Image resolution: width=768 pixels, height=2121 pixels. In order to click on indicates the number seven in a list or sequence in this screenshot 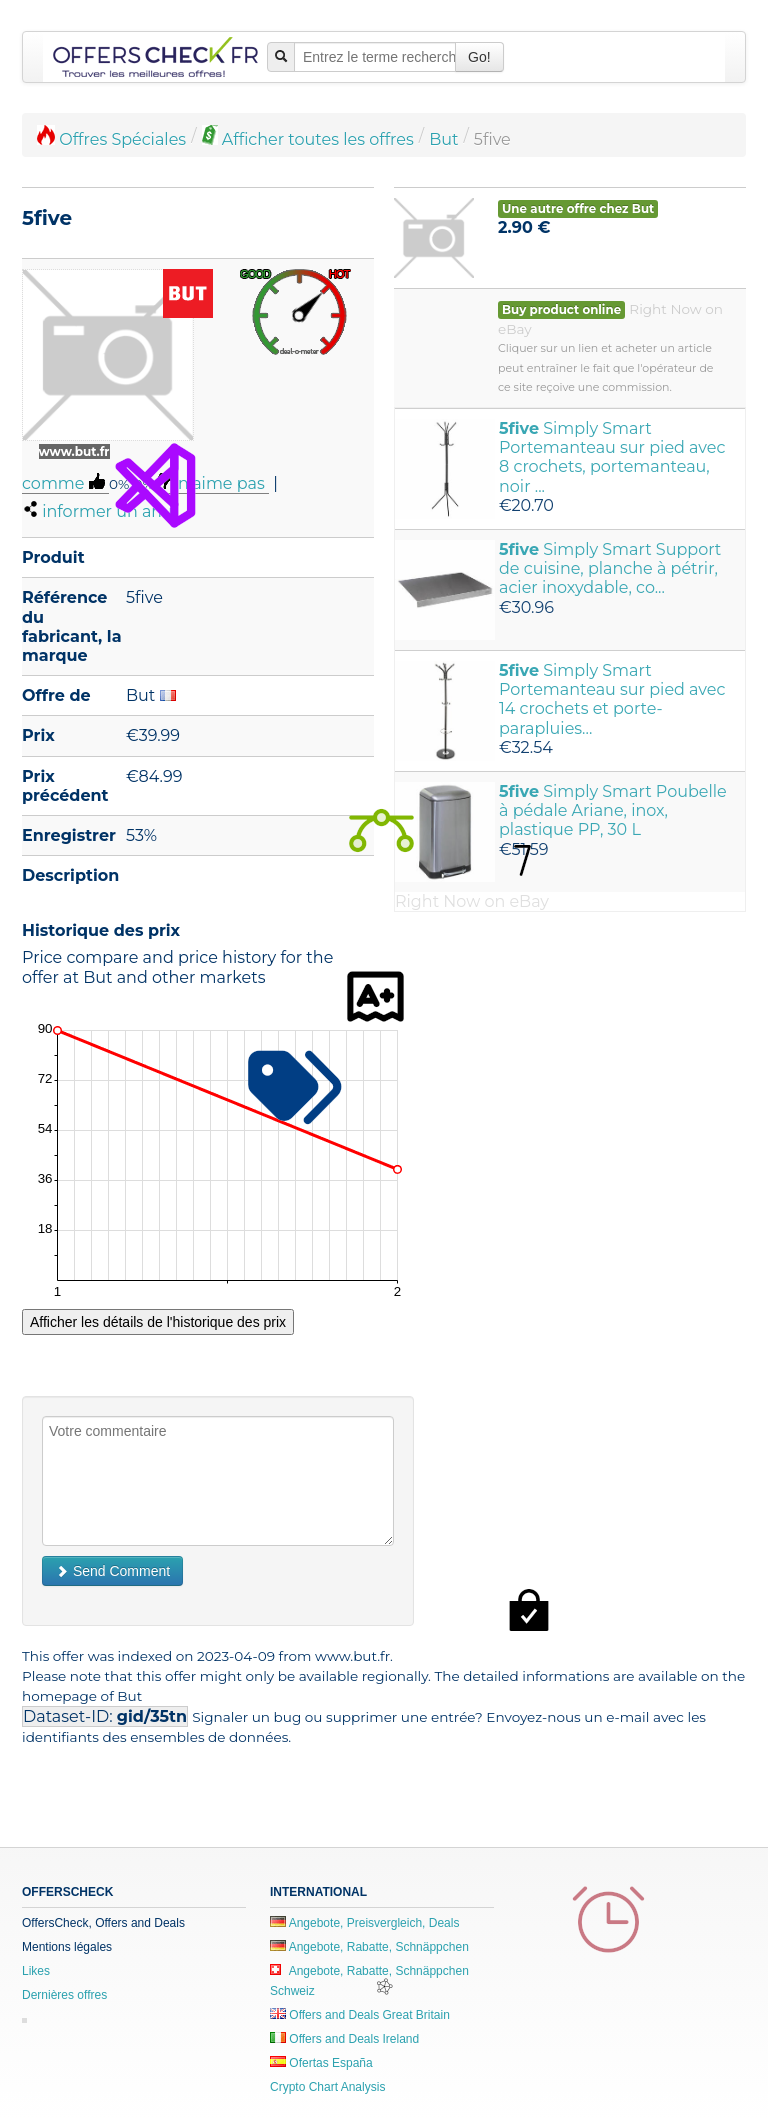, I will do `click(522, 860)`.